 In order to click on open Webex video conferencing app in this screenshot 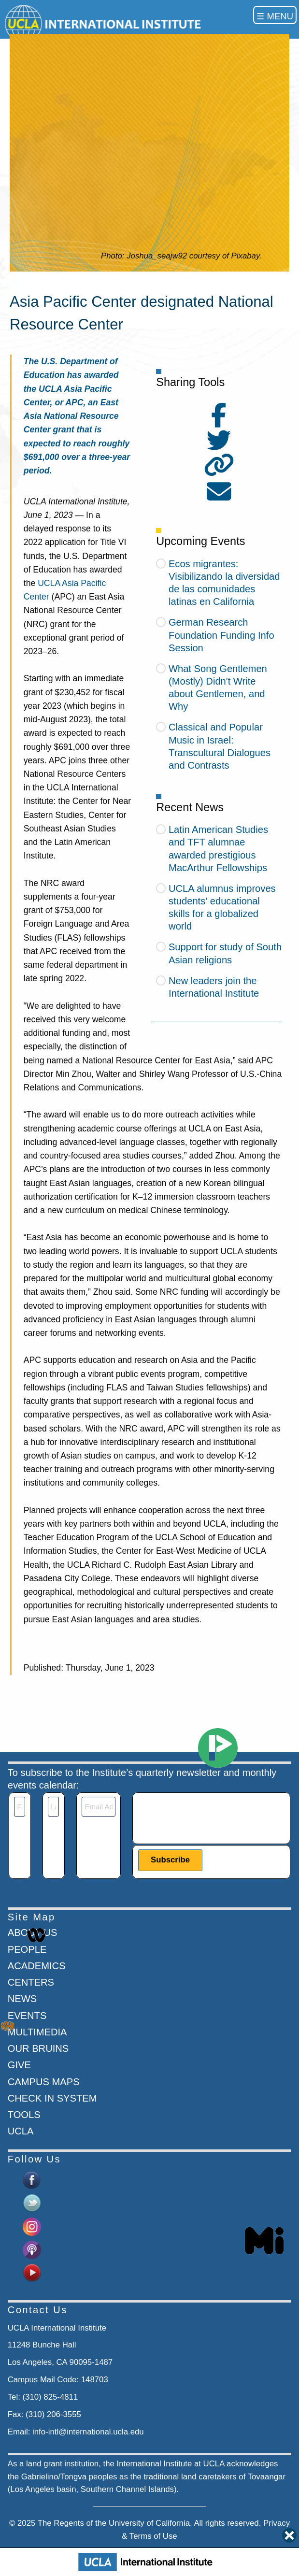, I will do `click(36, 1935)`.